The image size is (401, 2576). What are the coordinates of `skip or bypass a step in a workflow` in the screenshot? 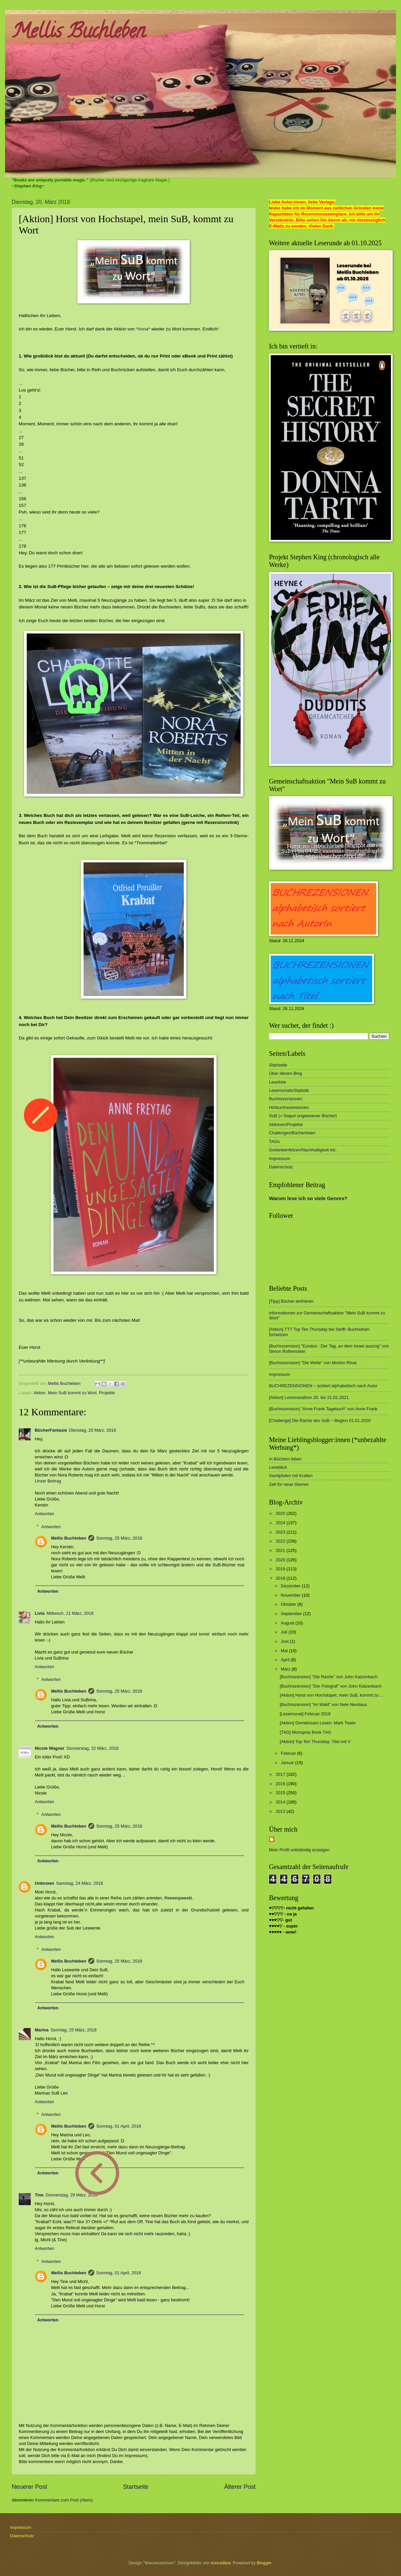 It's located at (40, 1115).